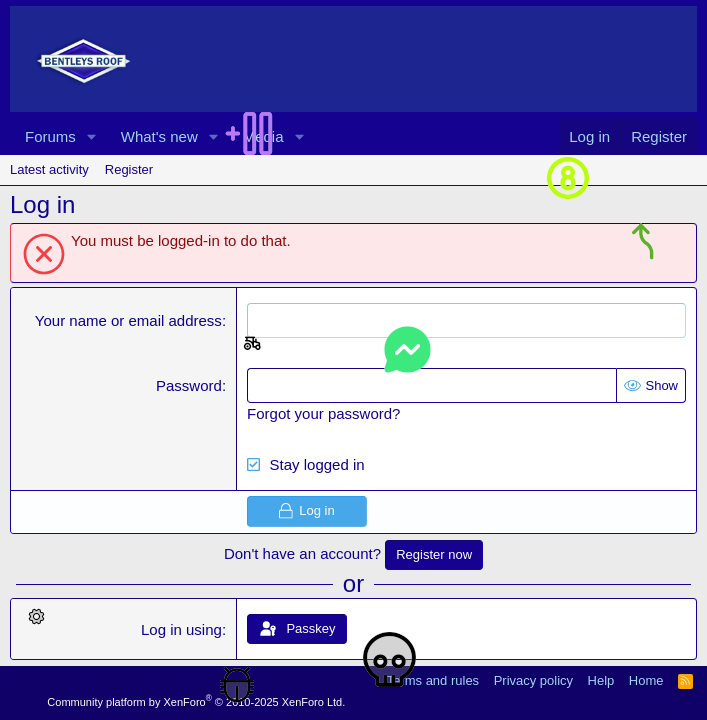 The height and width of the screenshot is (720, 707). What do you see at coordinates (644, 241) in the screenshot?
I see `go back to previous screen` at bounding box center [644, 241].